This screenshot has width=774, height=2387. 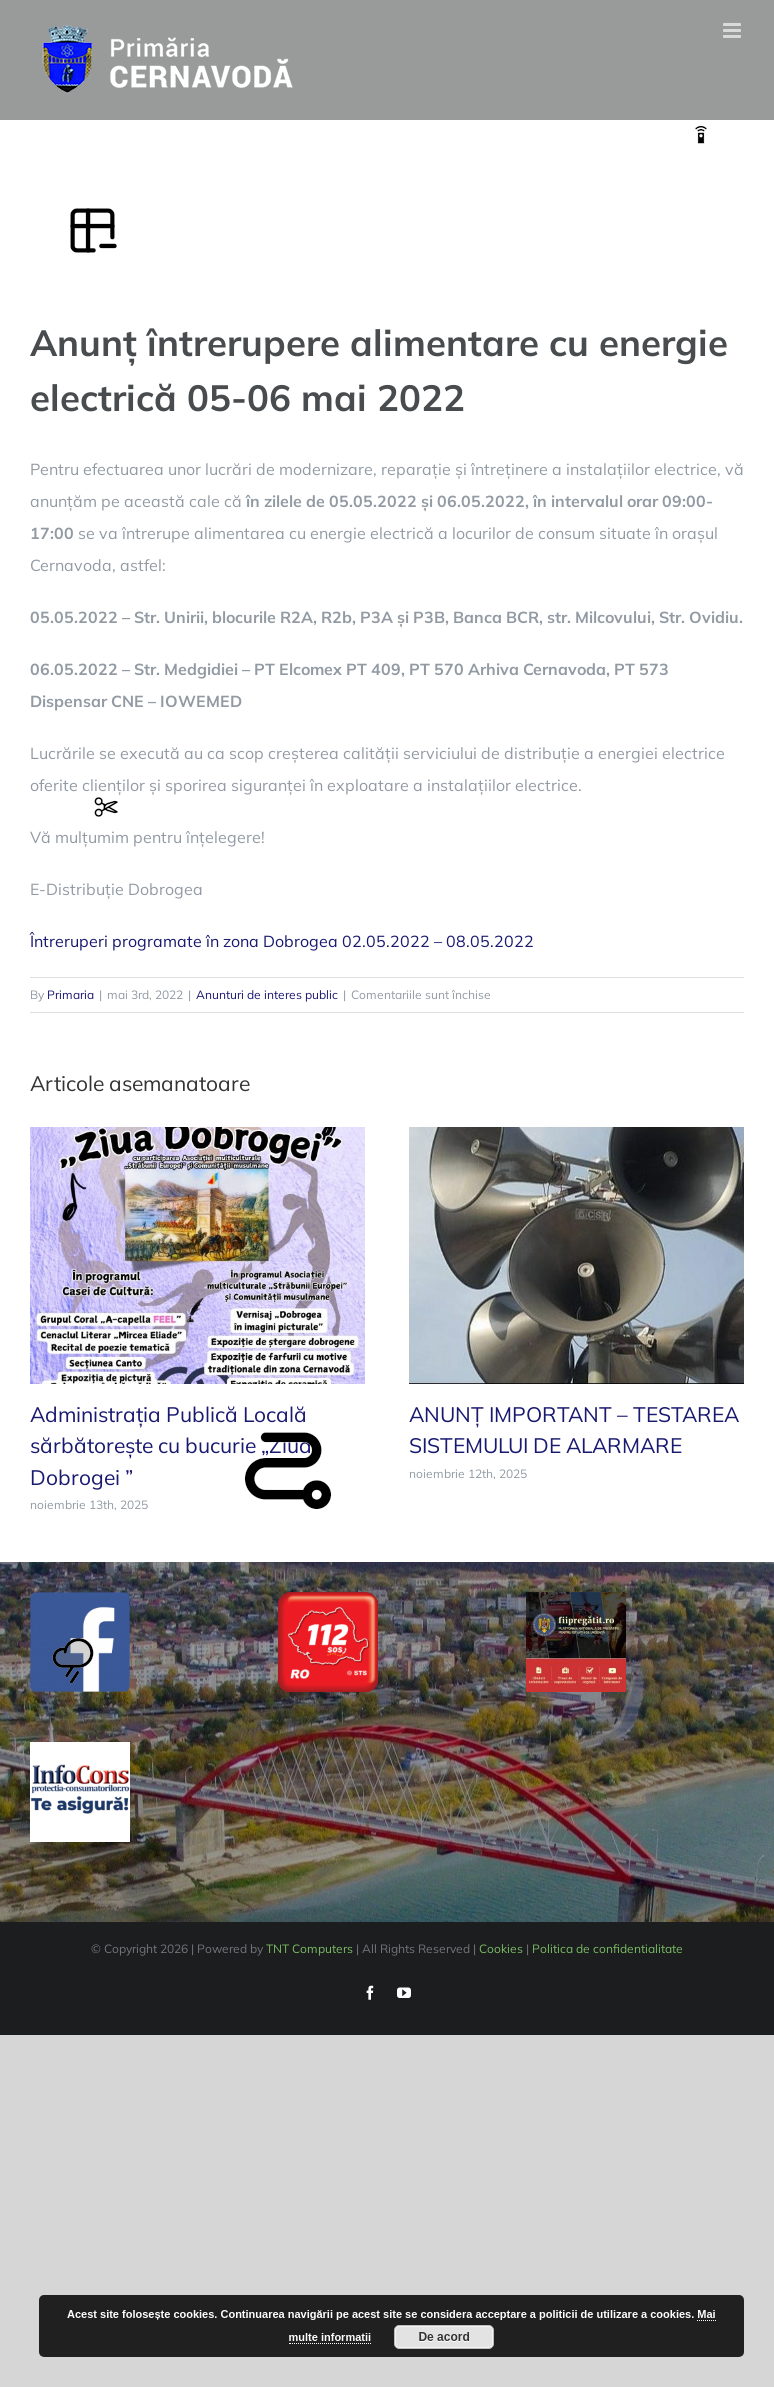 What do you see at coordinates (288, 1466) in the screenshot?
I see `view or edit a route path` at bounding box center [288, 1466].